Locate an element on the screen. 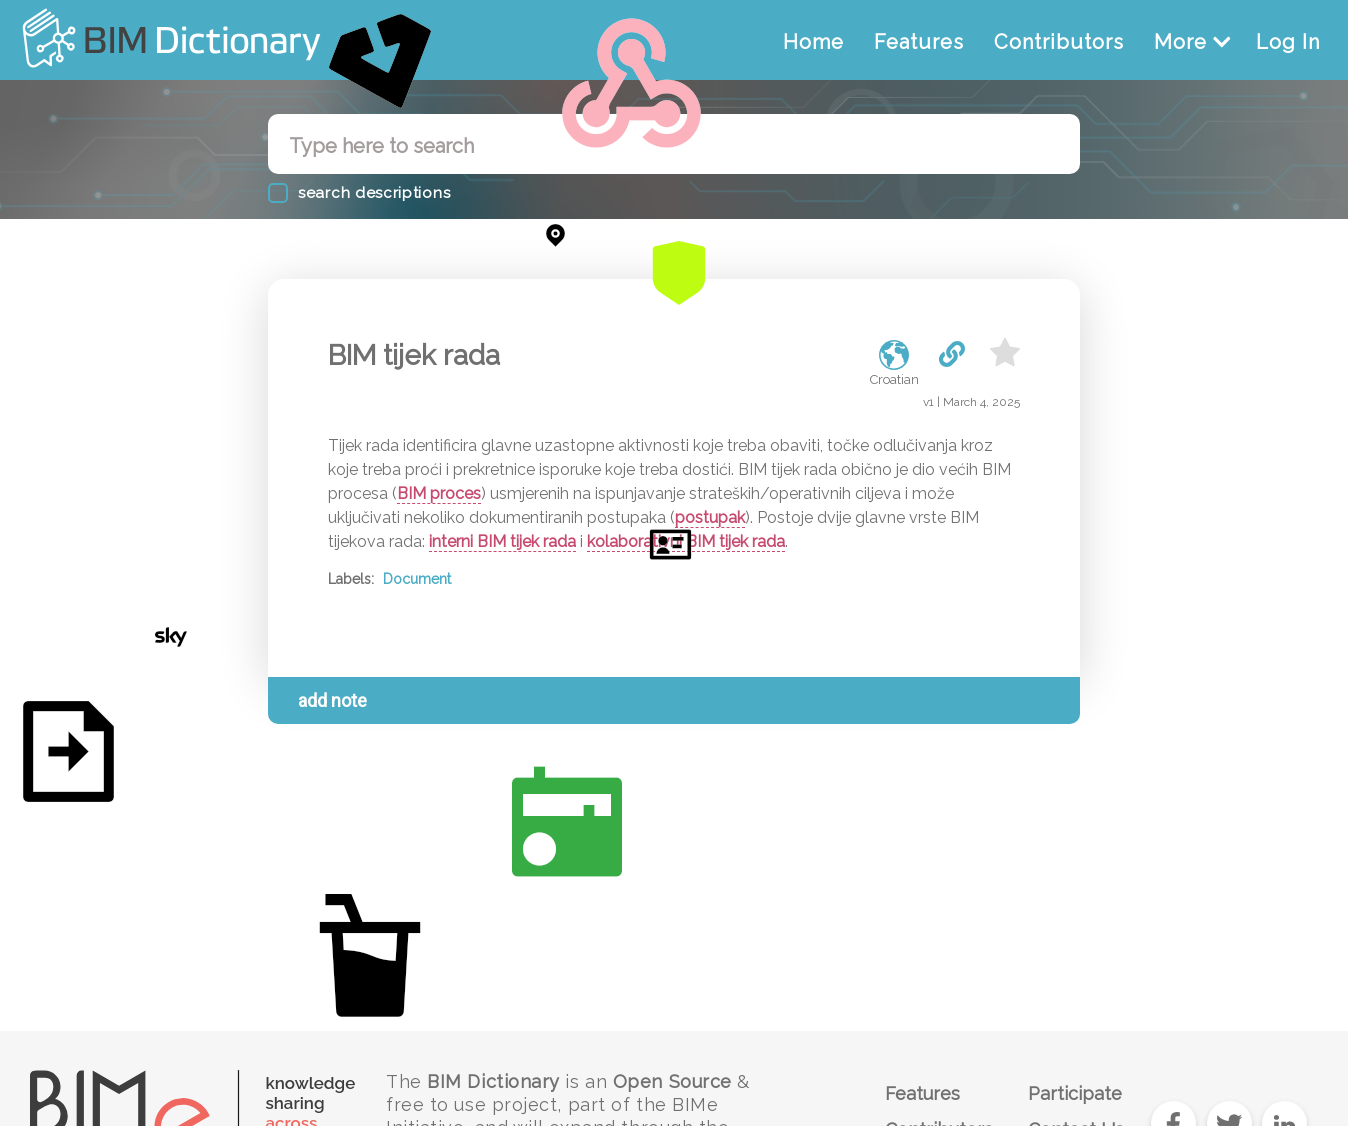 The width and height of the screenshot is (1348, 1126). configure webhook integrations is located at coordinates (631, 86).